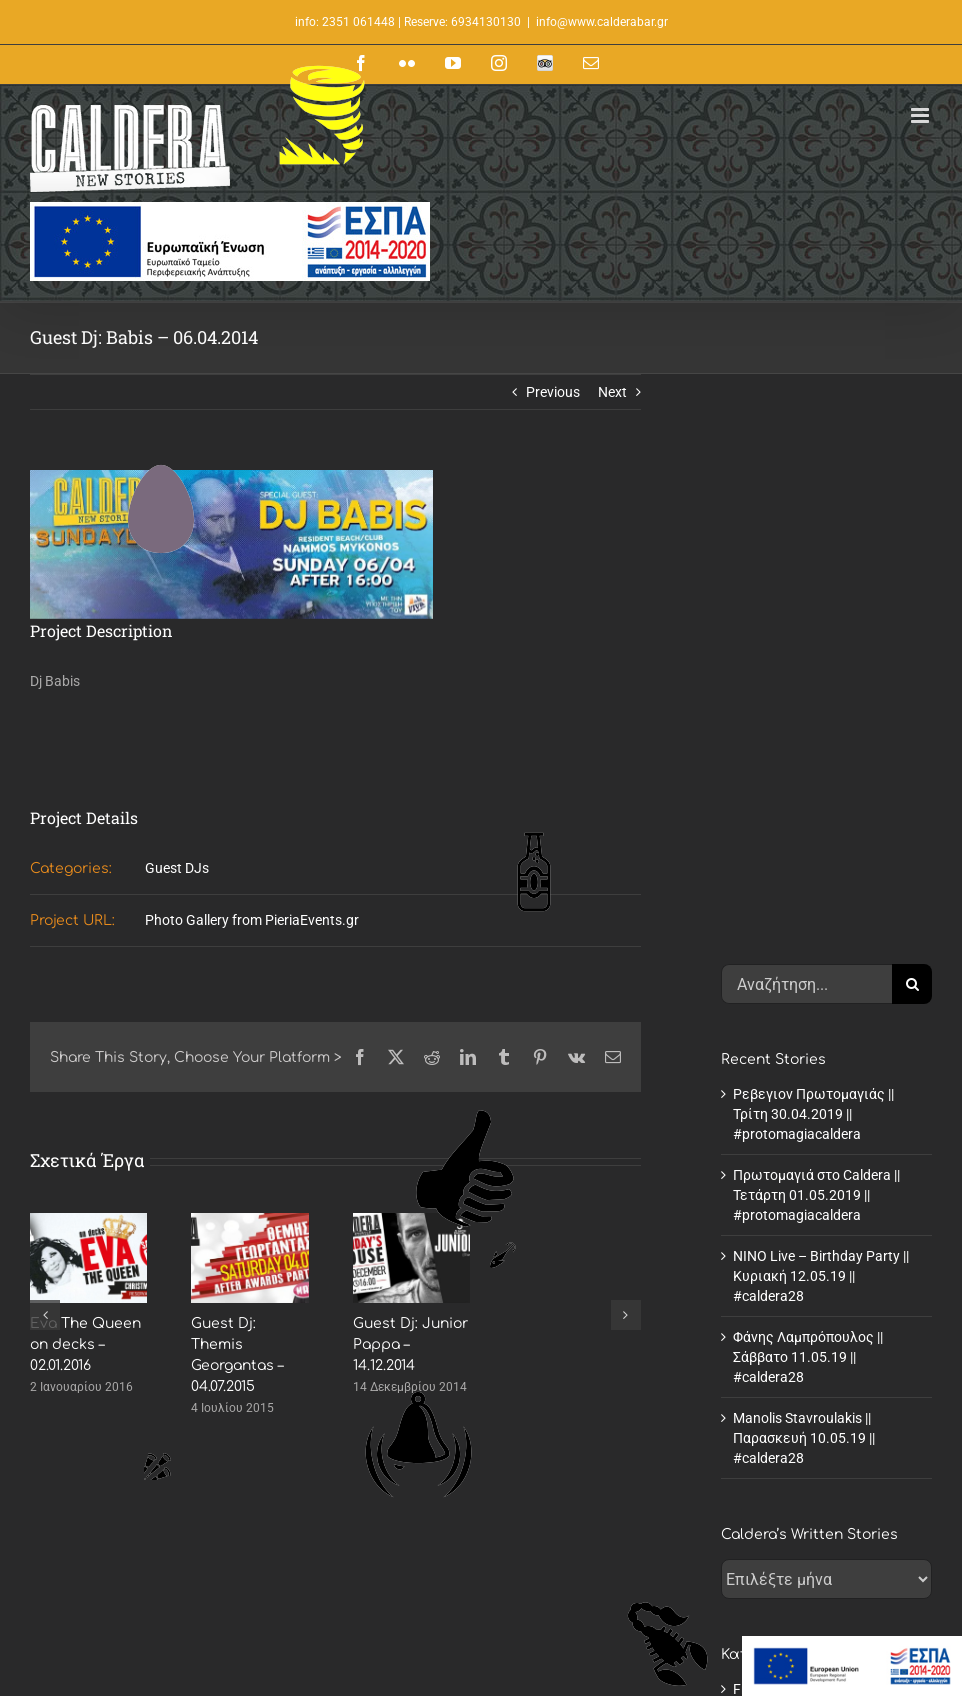  What do you see at coordinates (467, 1168) in the screenshot?
I see `like or upvote content` at bounding box center [467, 1168].